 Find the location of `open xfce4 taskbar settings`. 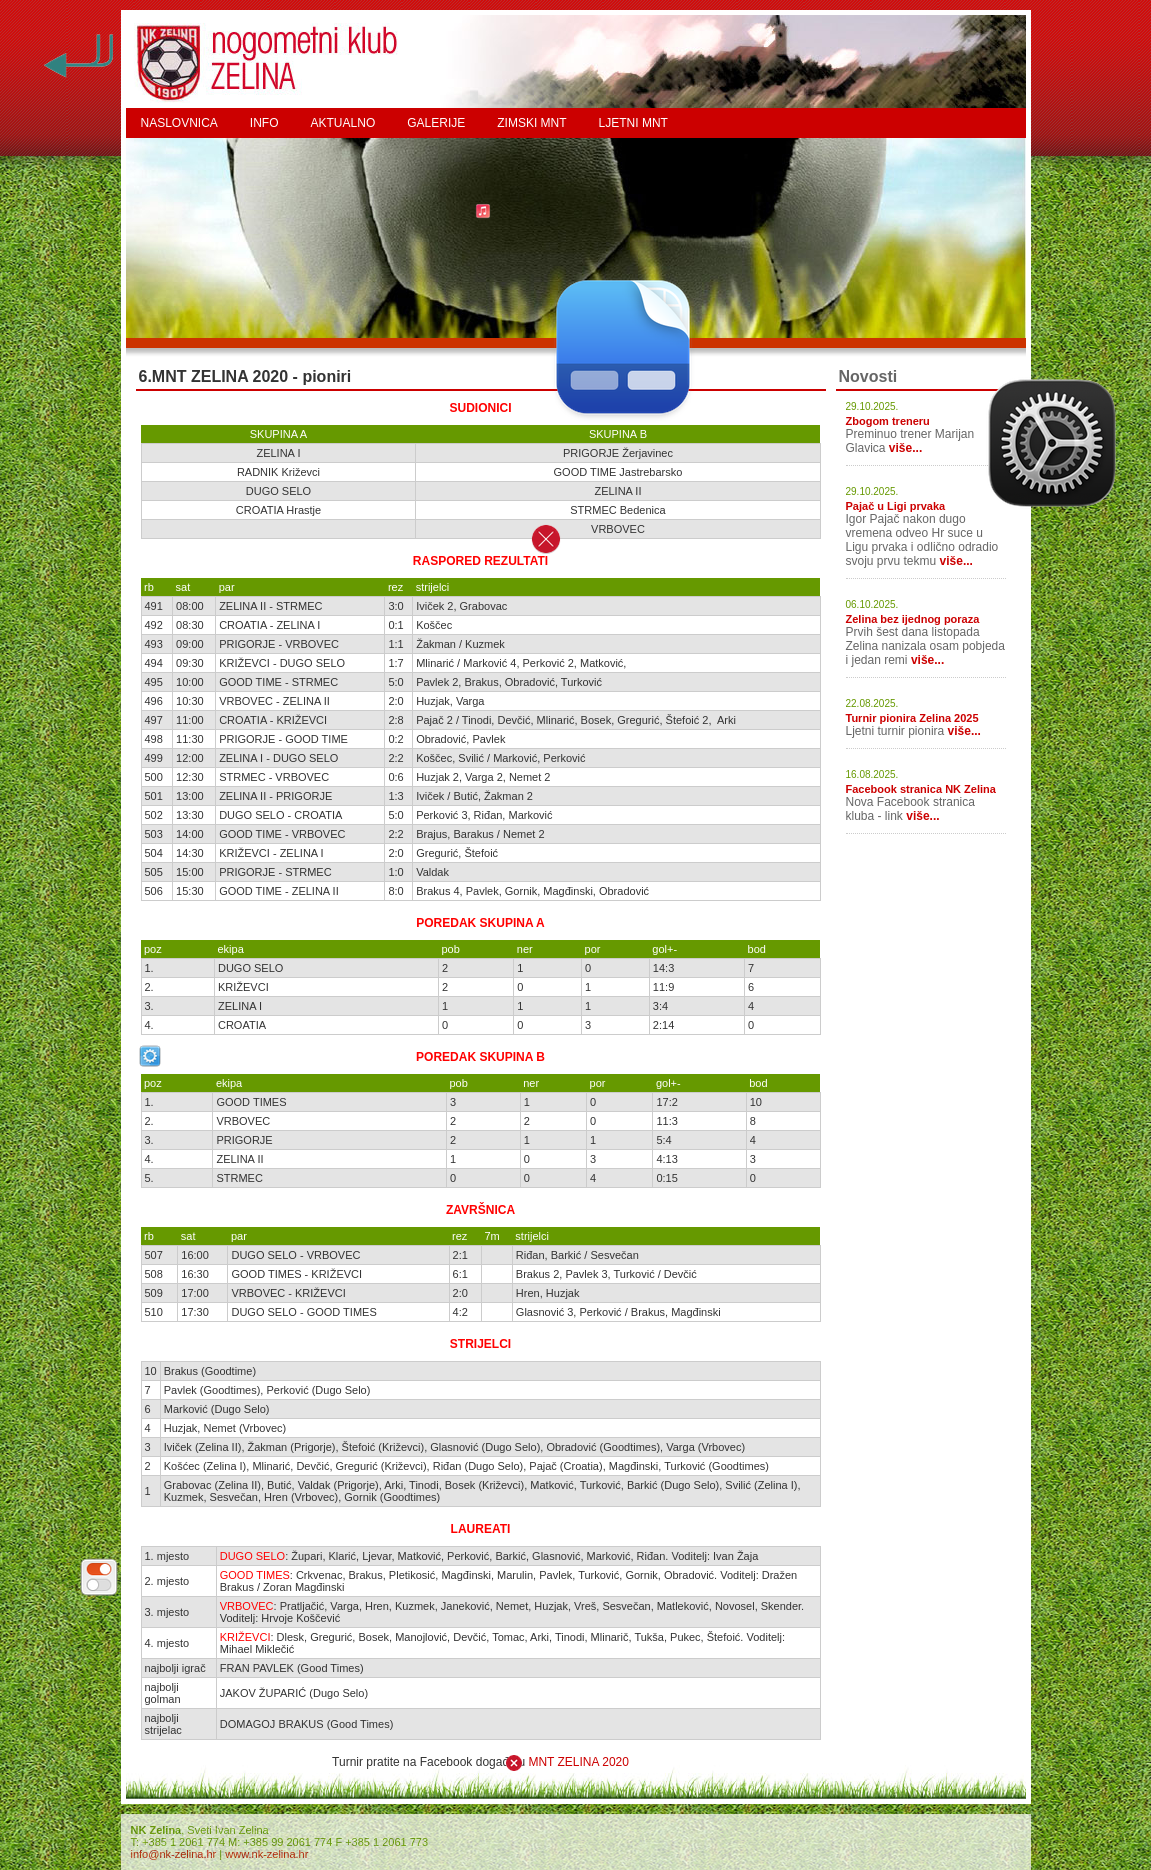

open xfce4 taskbar settings is located at coordinates (623, 347).